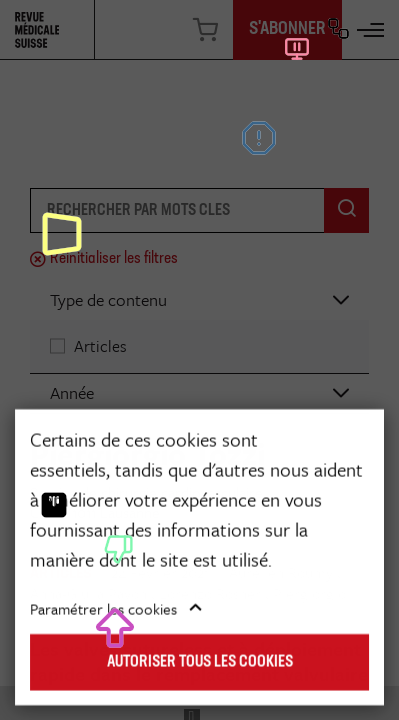 The image size is (399, 720). I want to click on adjust perspective or 3D view settings, so click(62, 234).